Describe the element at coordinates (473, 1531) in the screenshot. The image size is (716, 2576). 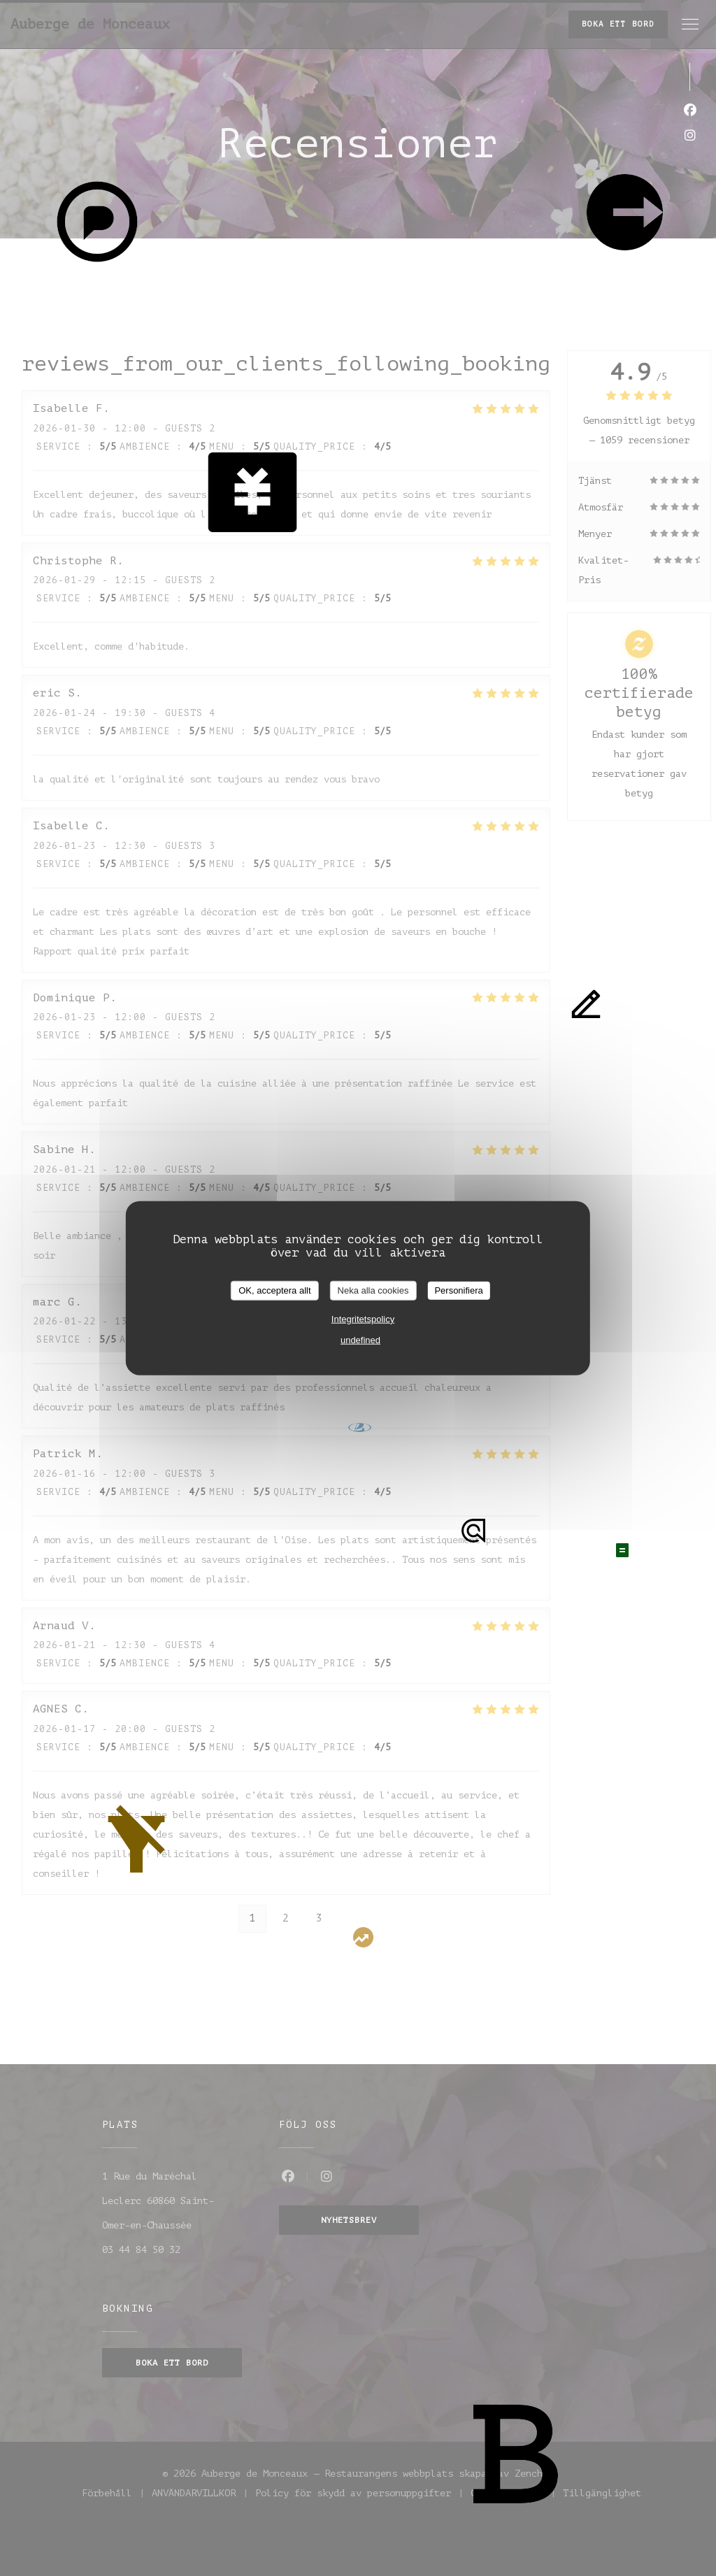
I see `search powered by Algolia` at that location.